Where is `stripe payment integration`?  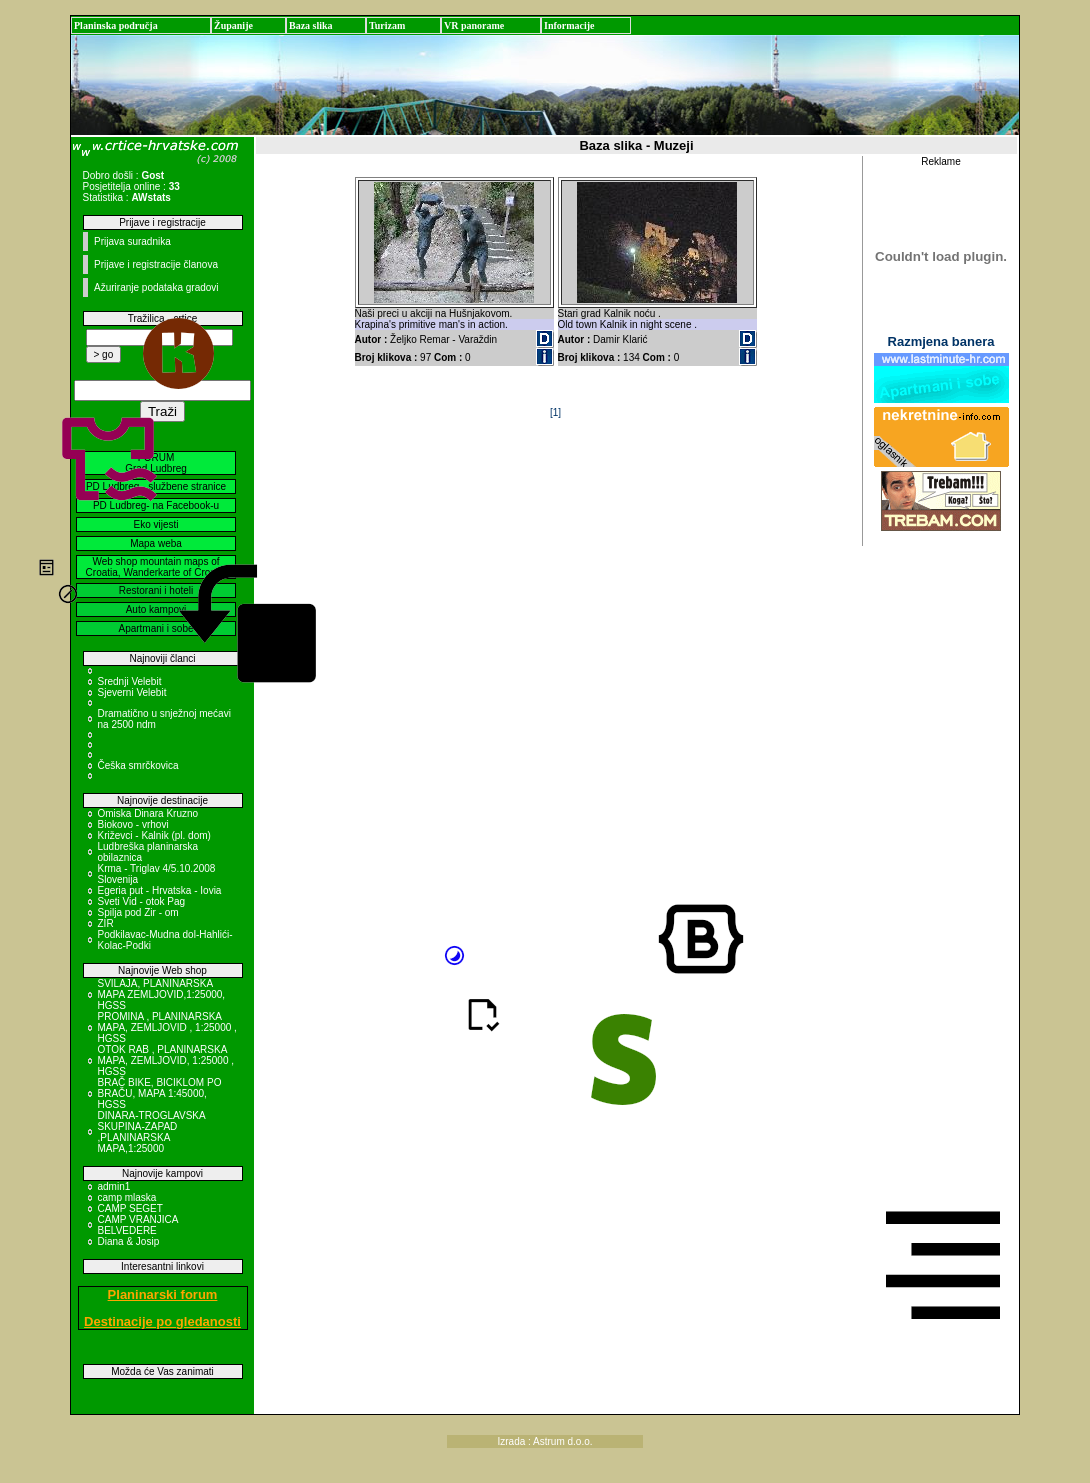 stripe payment integration is located at coordinates (623, 1059).